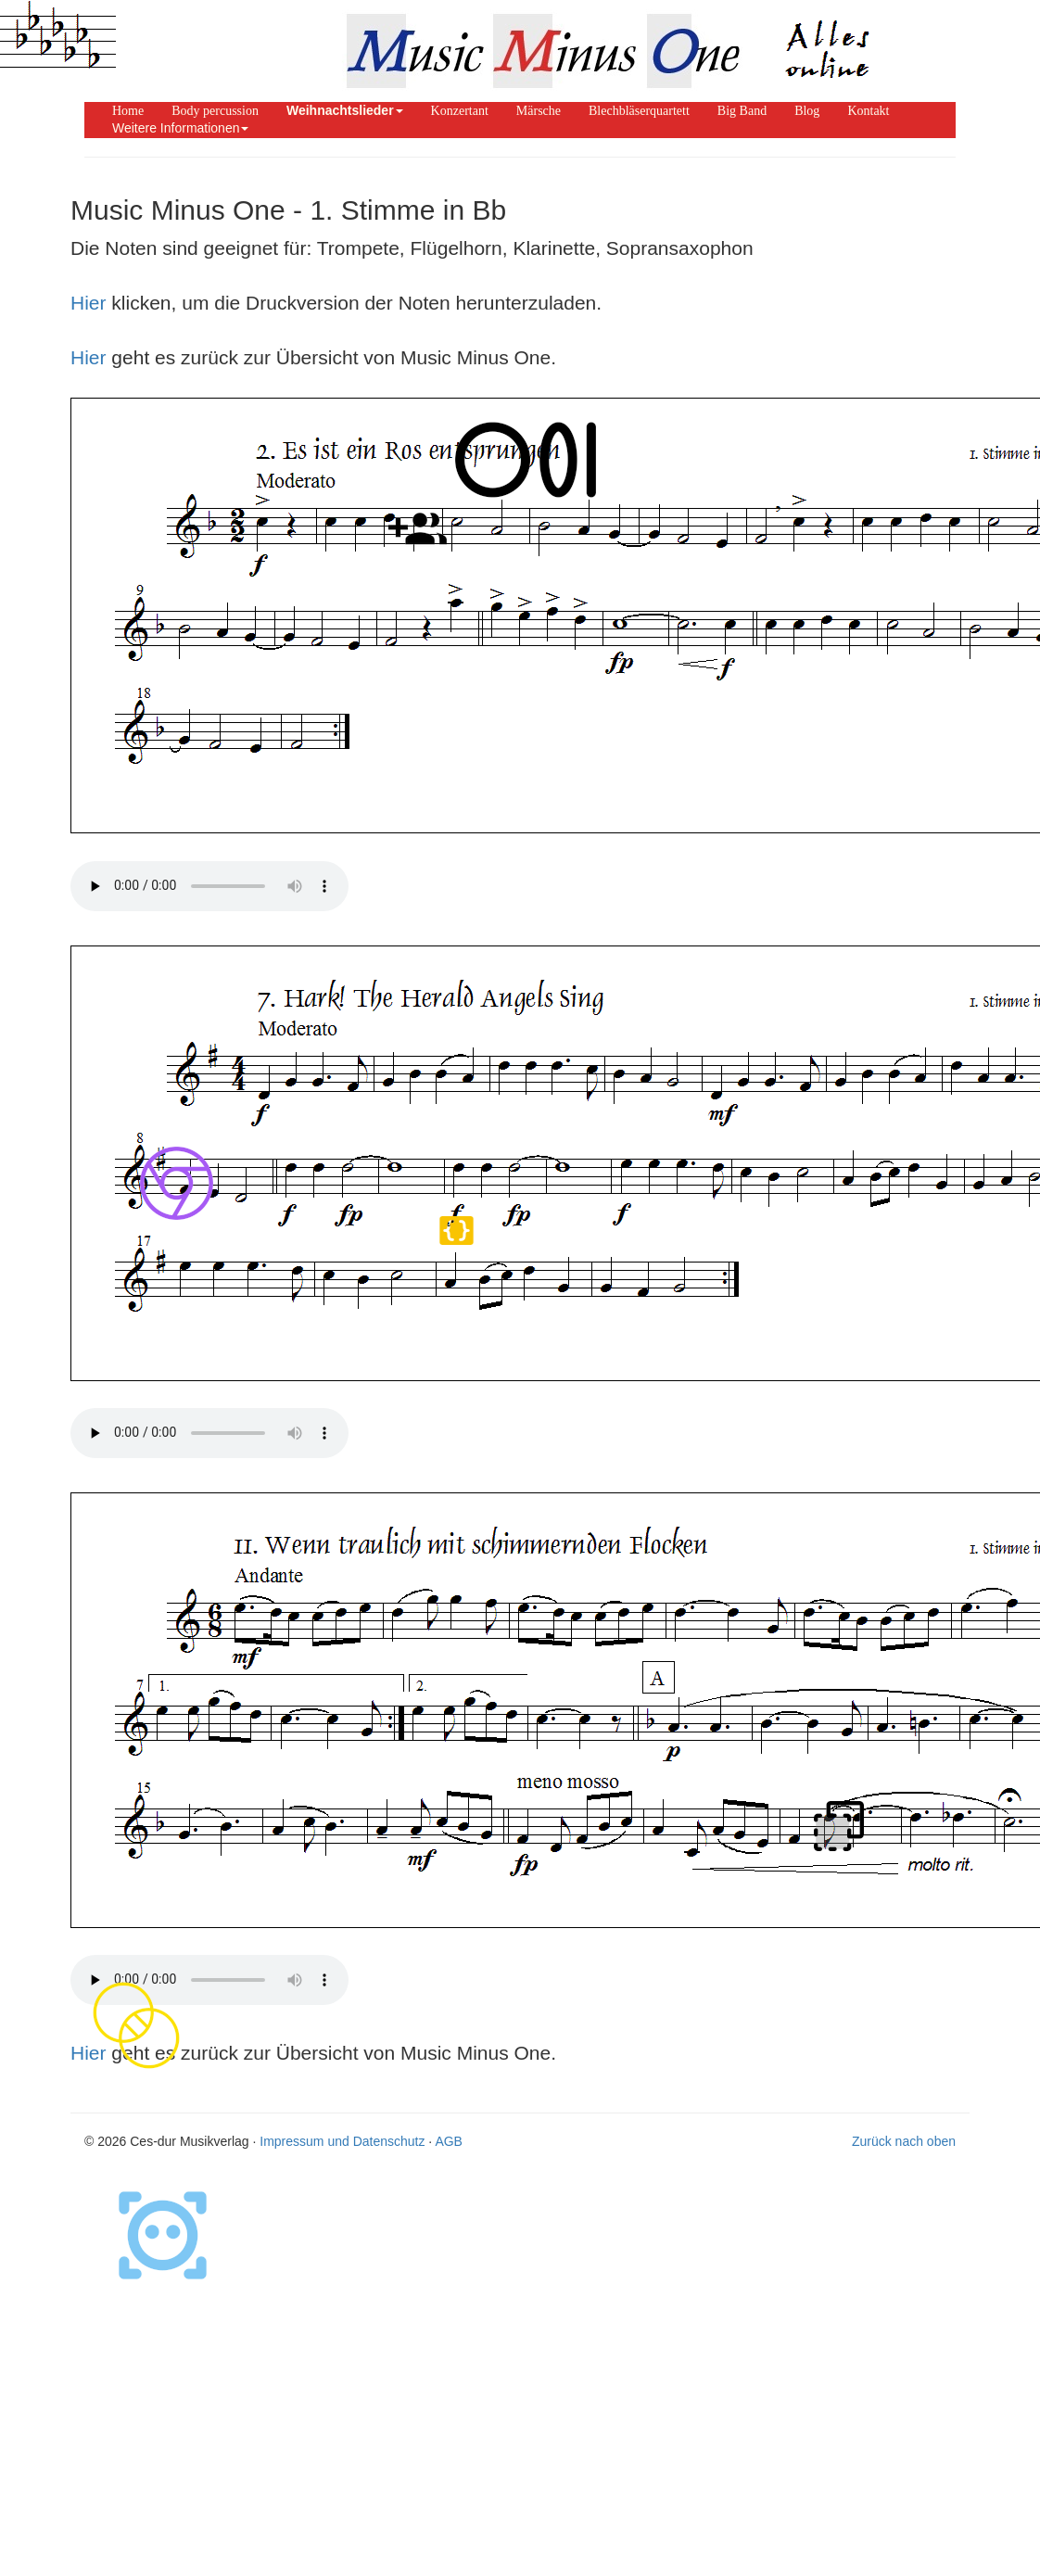 This screenshot has width=1040, height=2576. I want to click on add a new member to a group, so click(417, 529).